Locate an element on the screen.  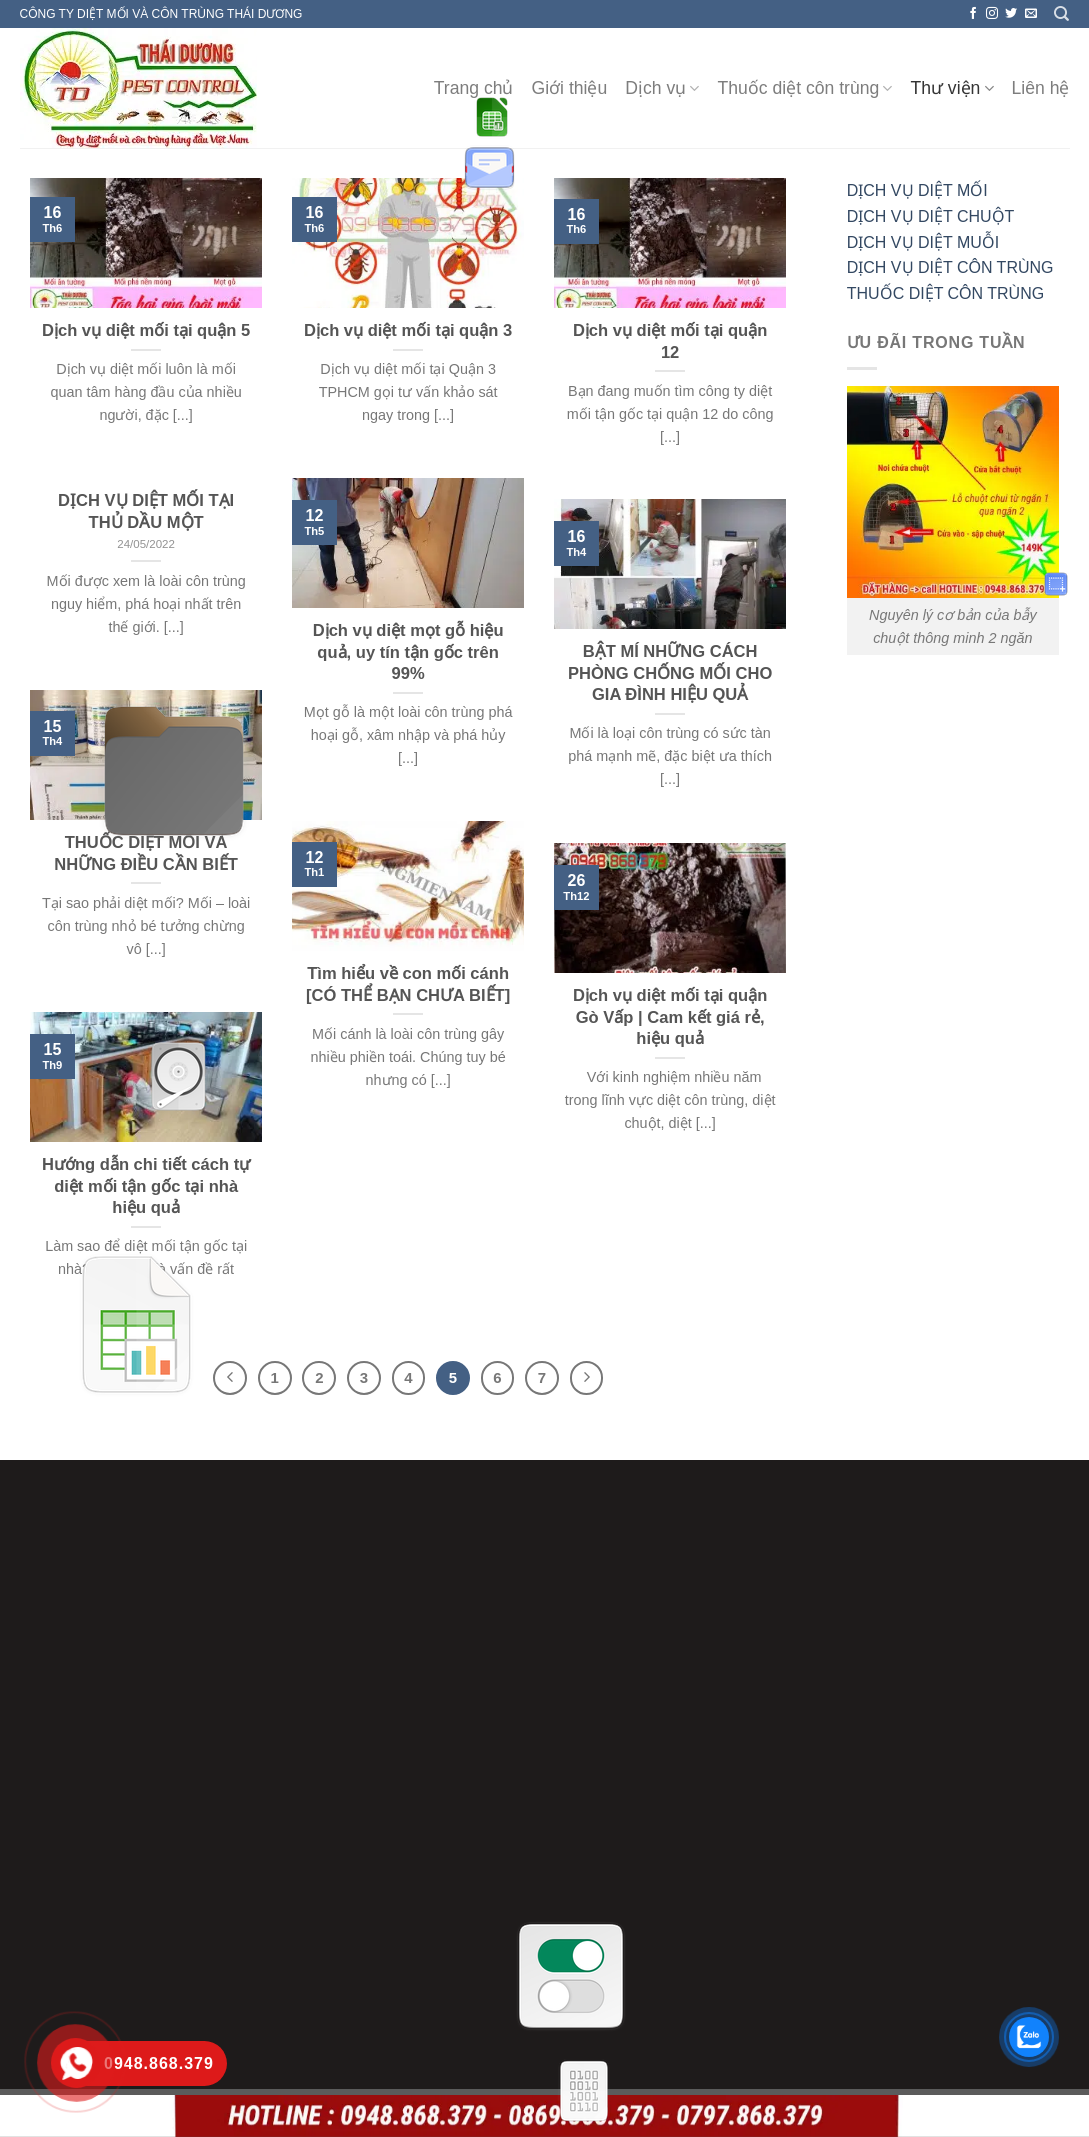
indicates a Windows executable or downloadable program file is located at coordinates (584, 2091).